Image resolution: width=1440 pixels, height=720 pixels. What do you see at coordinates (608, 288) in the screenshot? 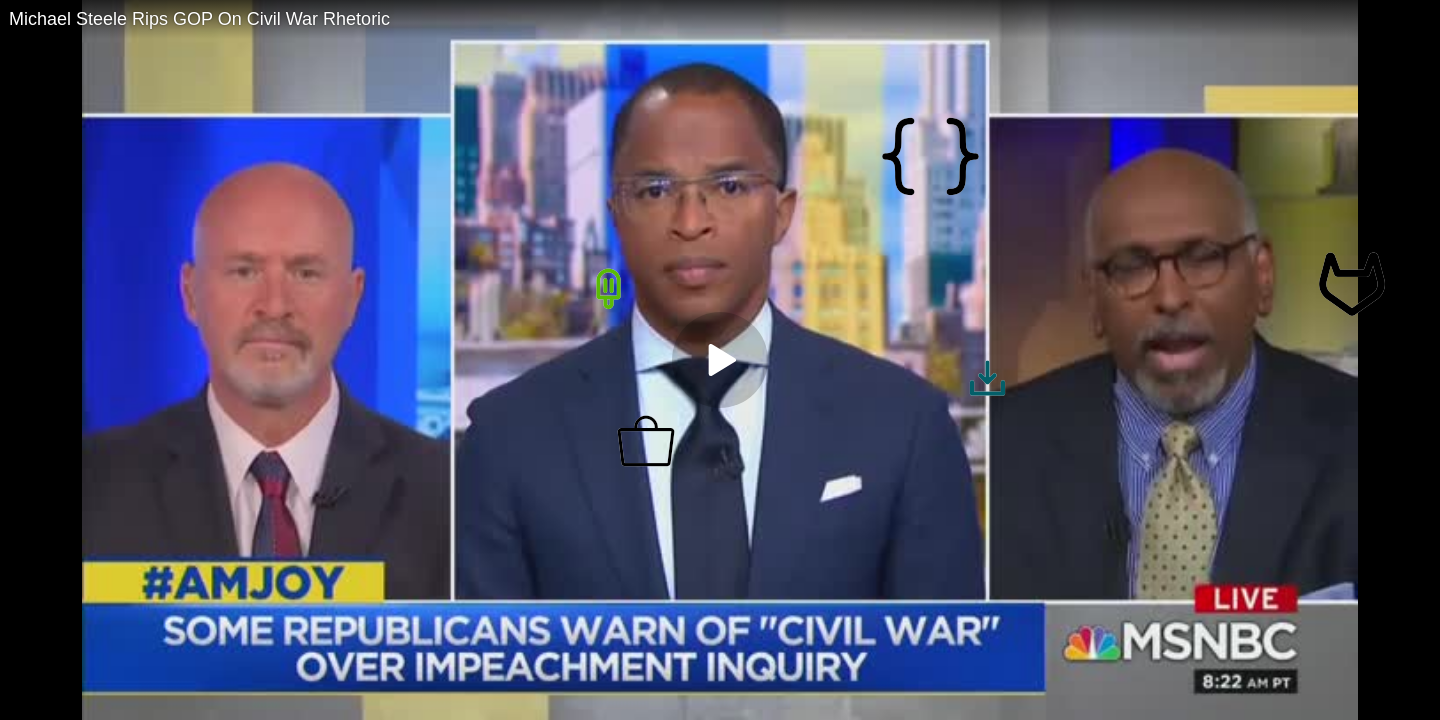
I see `indicates frozen treats or ice cream category` at bounding box center [608, 288].